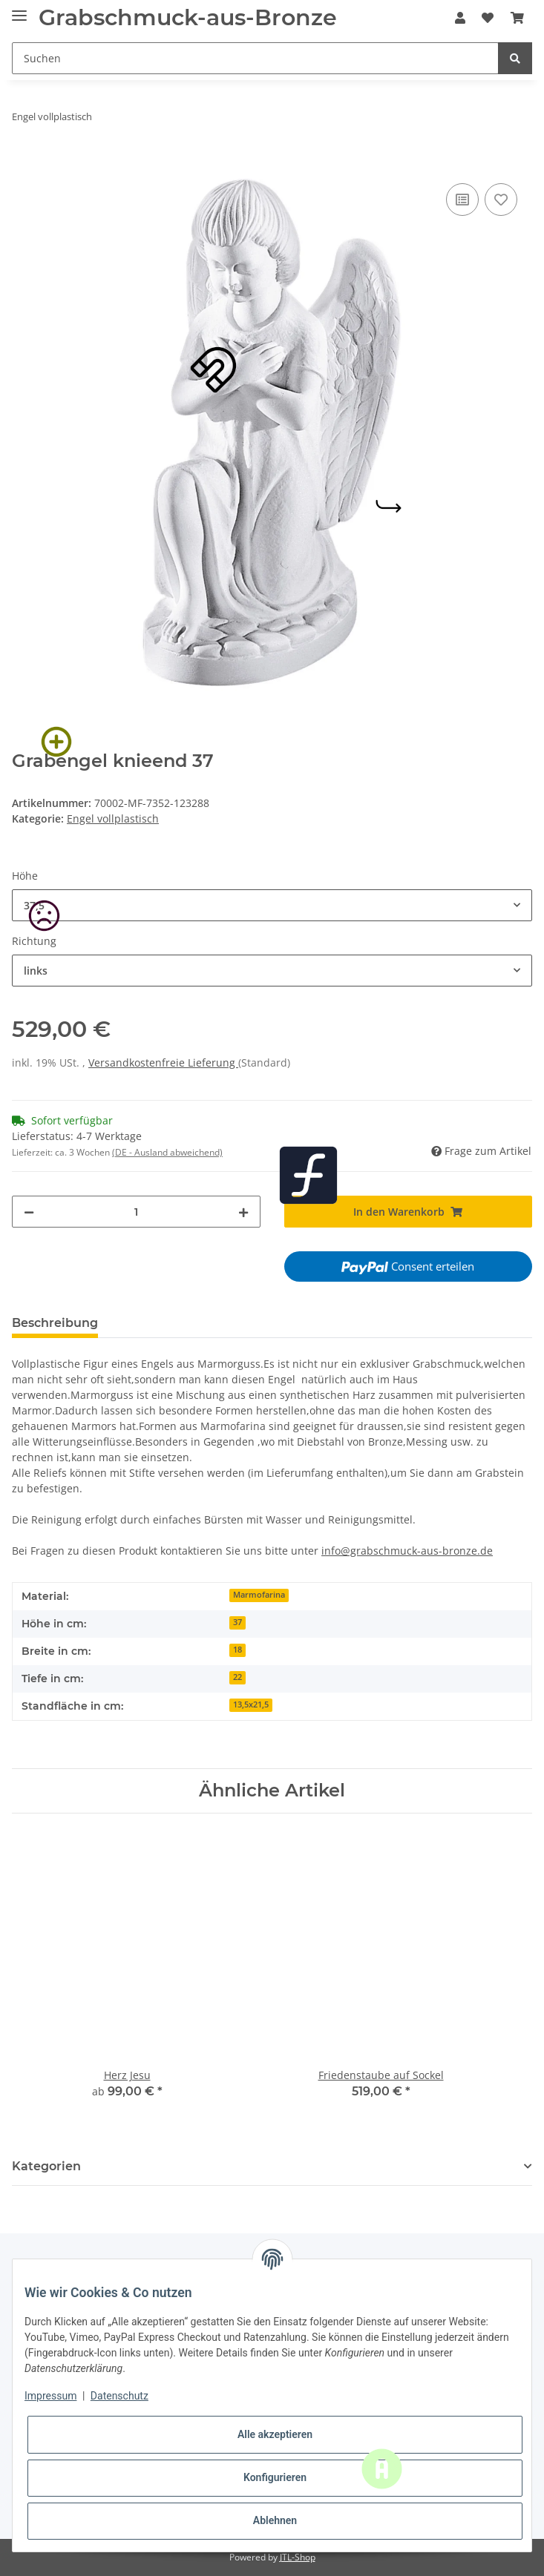 The image size is (544, 2576). I want to click on forward or redirect a message, so click(388, 506).